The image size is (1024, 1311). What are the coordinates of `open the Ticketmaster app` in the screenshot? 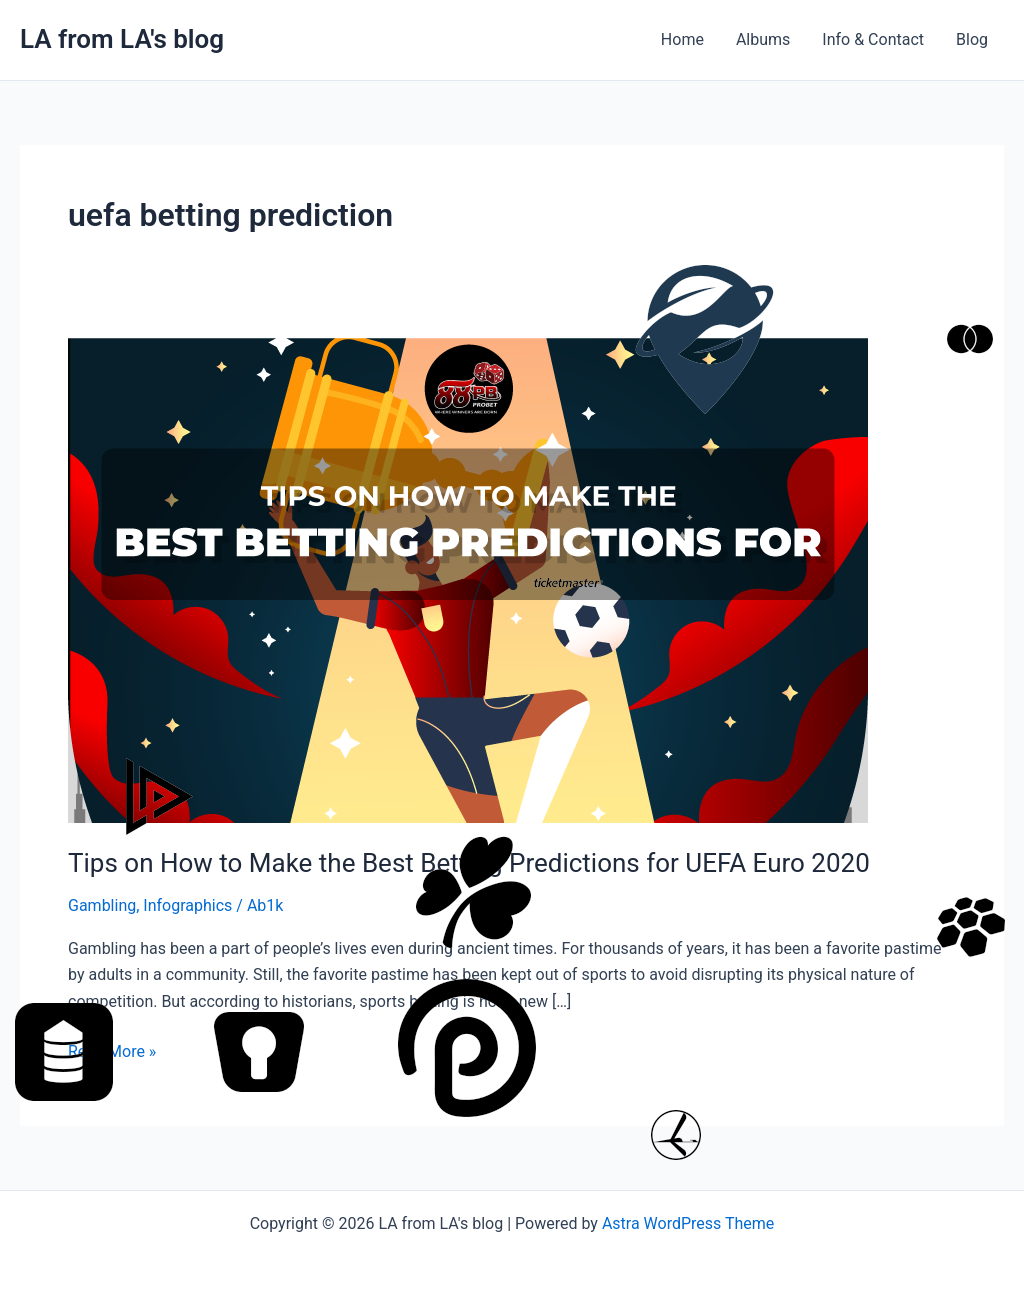 It's located at (568, 582).